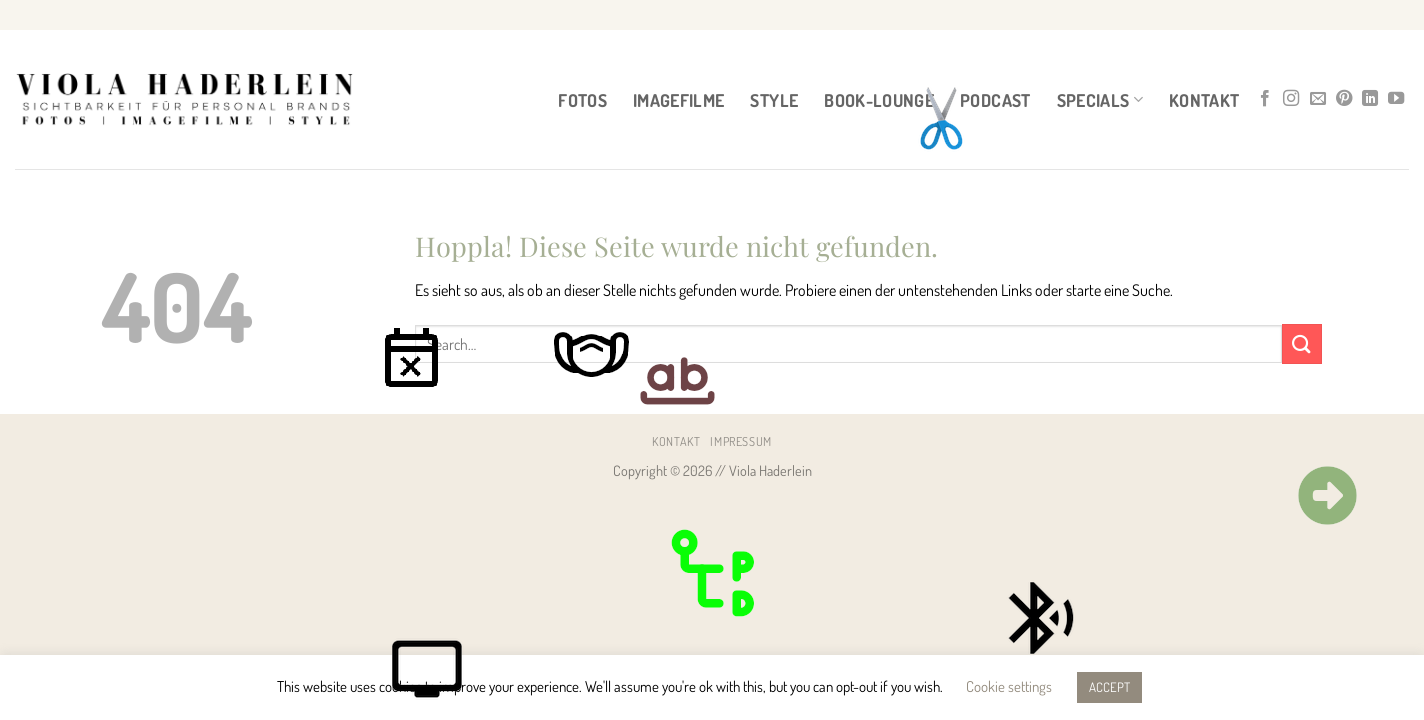 The width and height of the screenshot is (1424, 720). Describe the element at coordinates (1041, 618) in the screenshot. I see `searching for nearby bluetooth devices` at that location.